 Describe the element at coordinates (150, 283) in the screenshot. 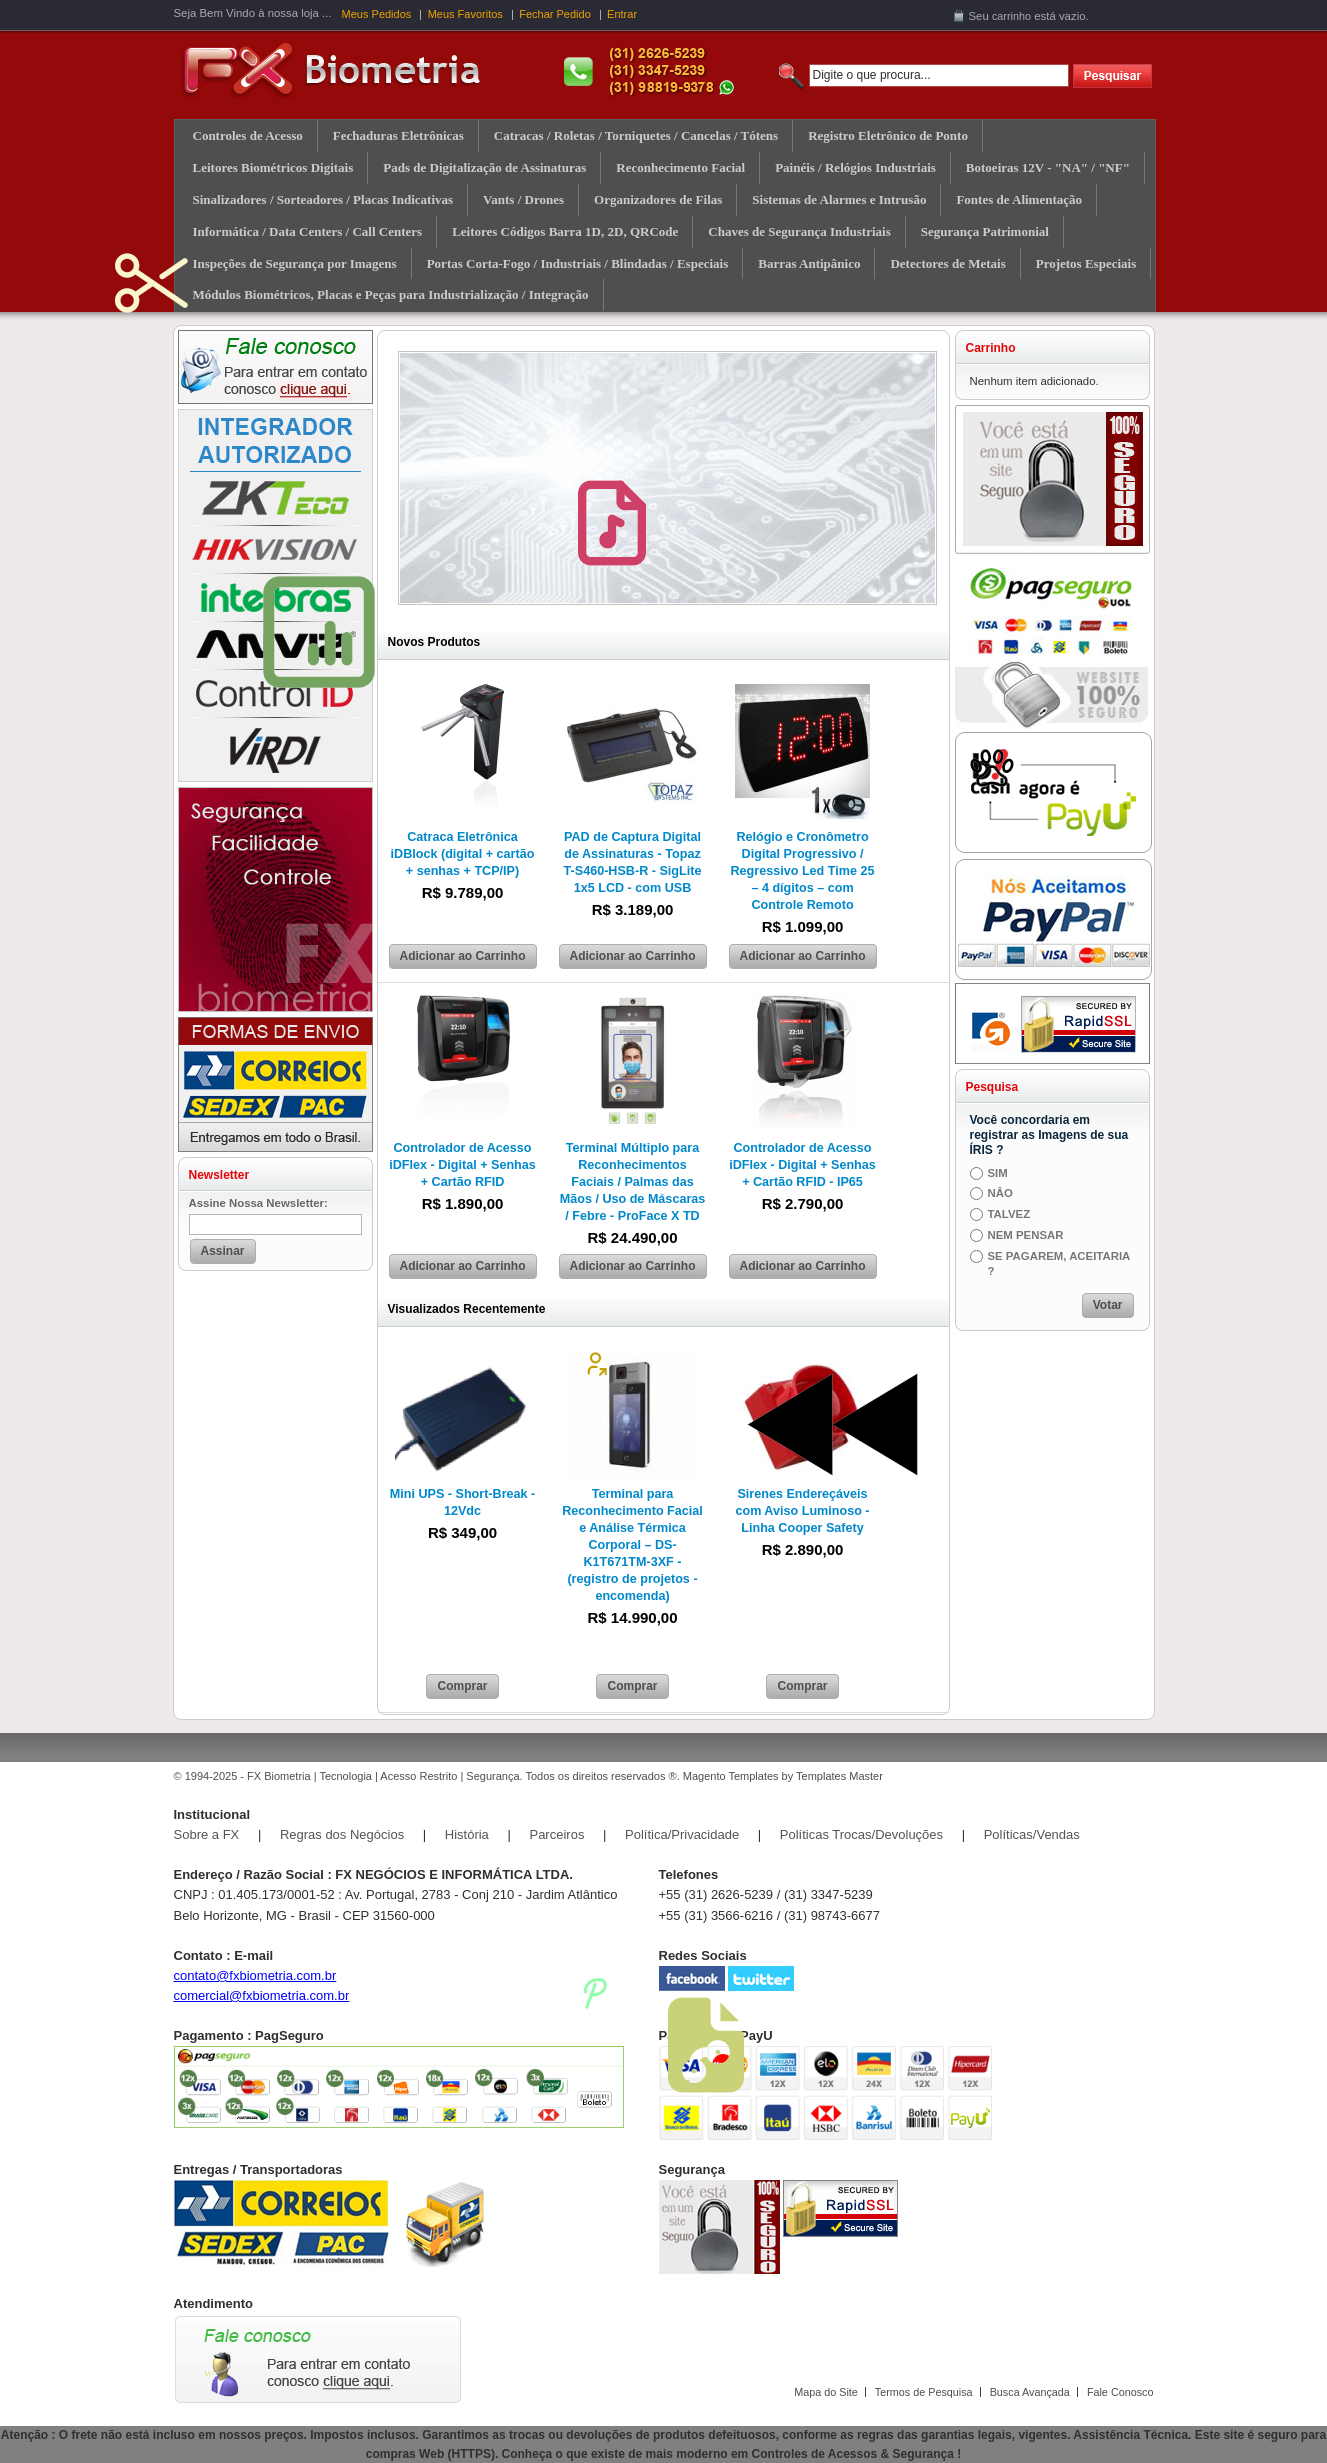

I see `cut selected content` at that location.